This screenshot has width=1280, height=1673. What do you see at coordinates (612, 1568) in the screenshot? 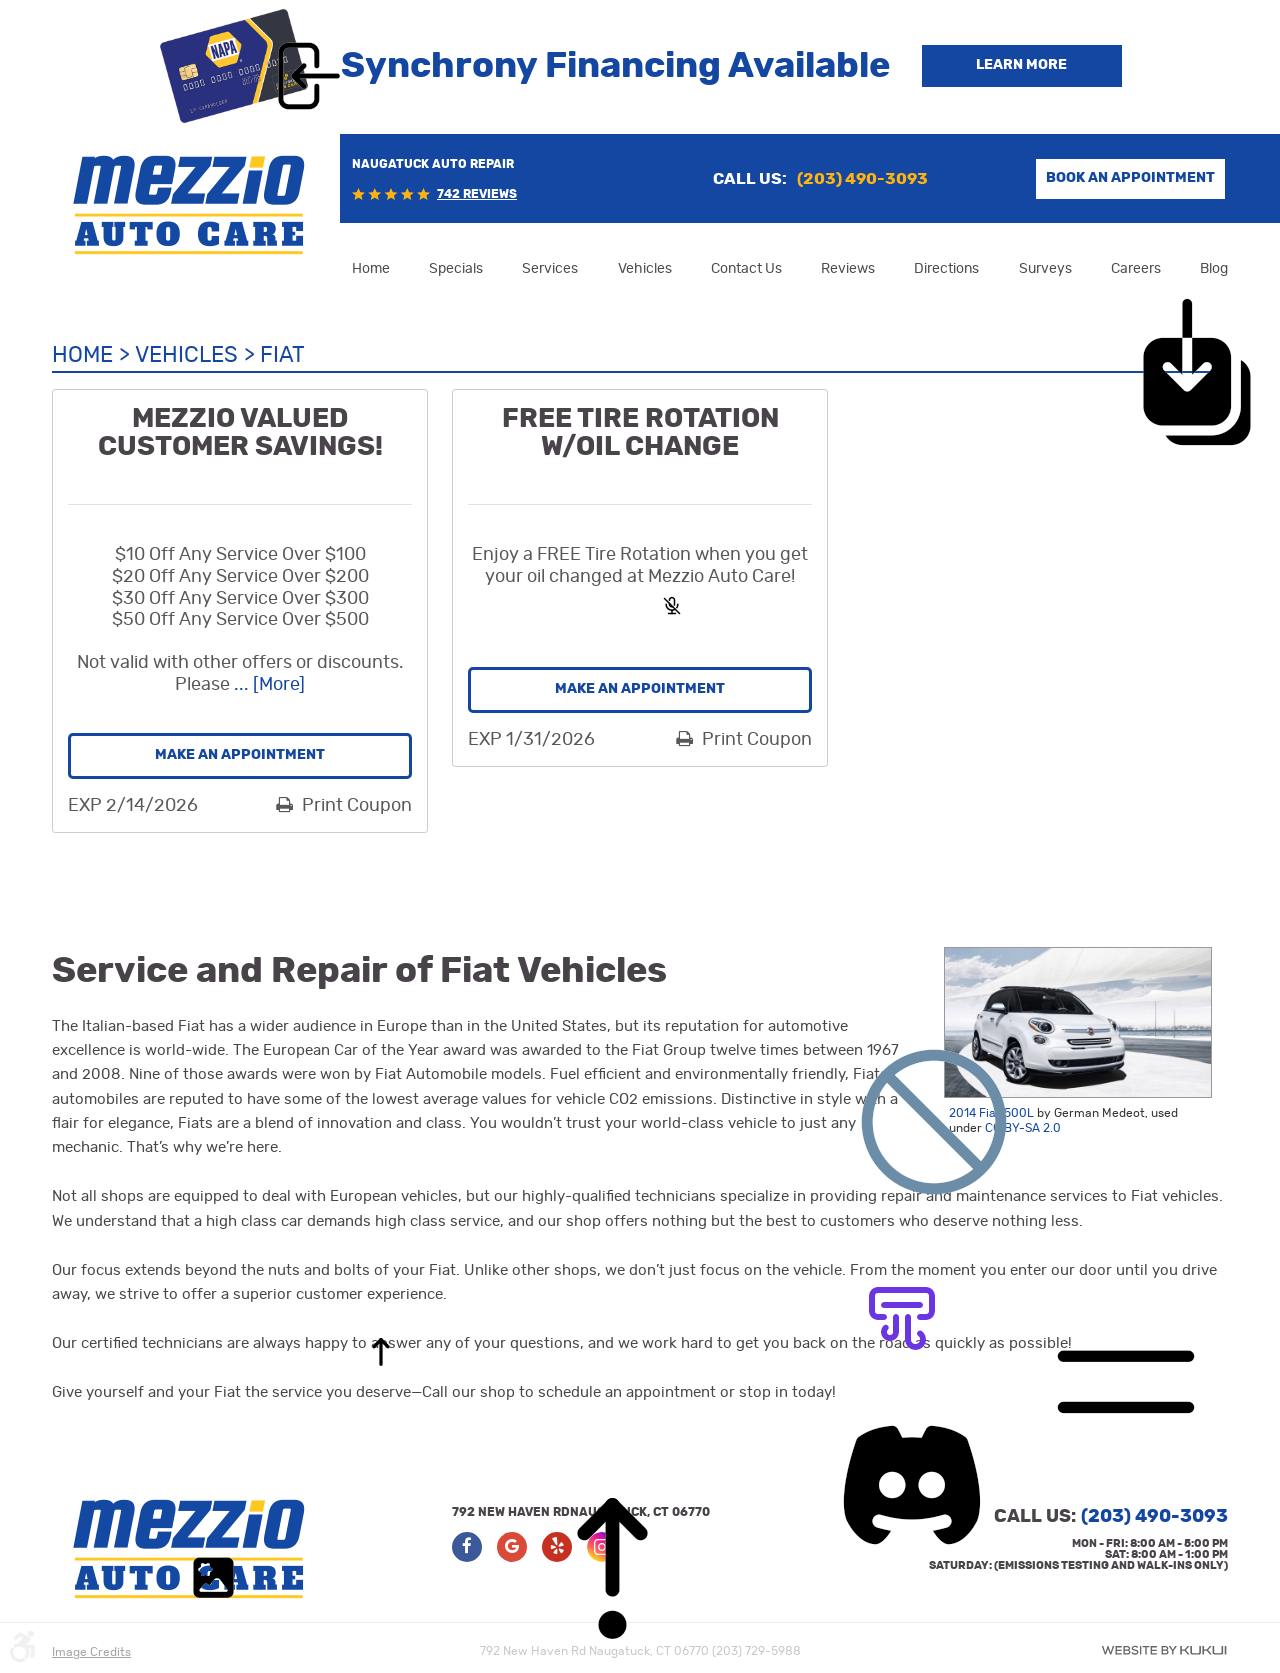
I see `step out of current function in debugger` at bounding box center [612, 1568].